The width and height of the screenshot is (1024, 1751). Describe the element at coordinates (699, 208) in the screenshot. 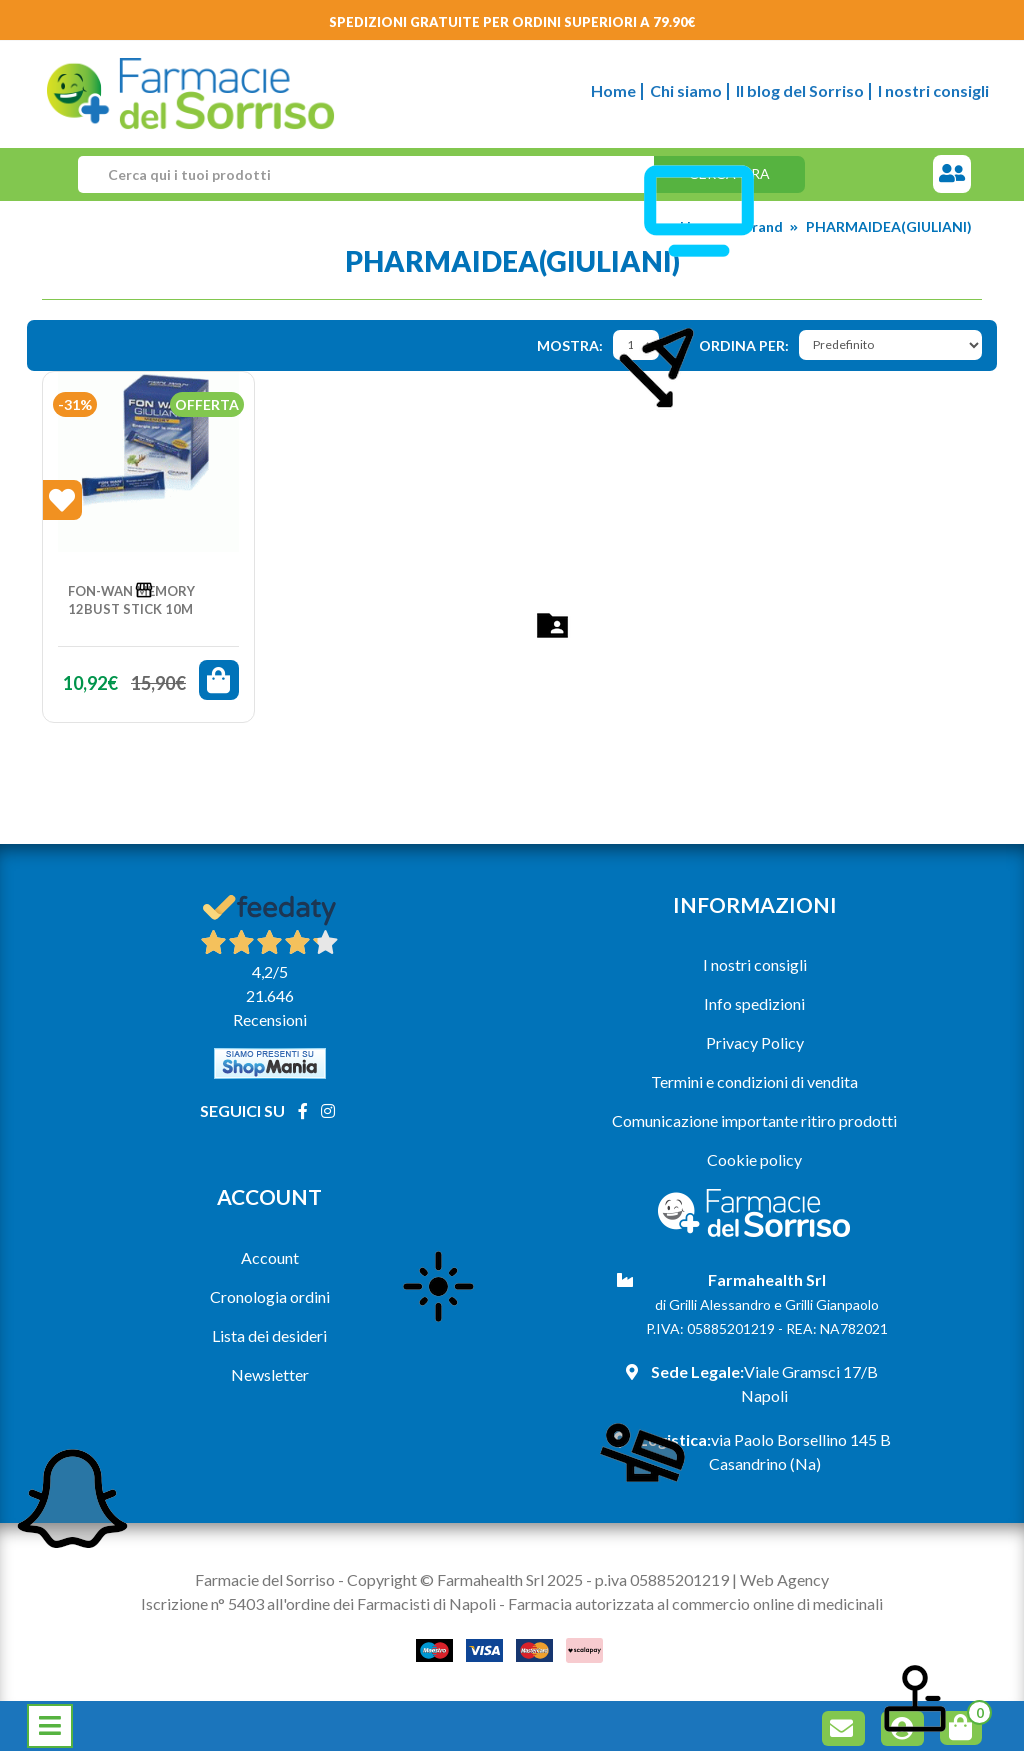

I see `access TV or video streaming` at that location.